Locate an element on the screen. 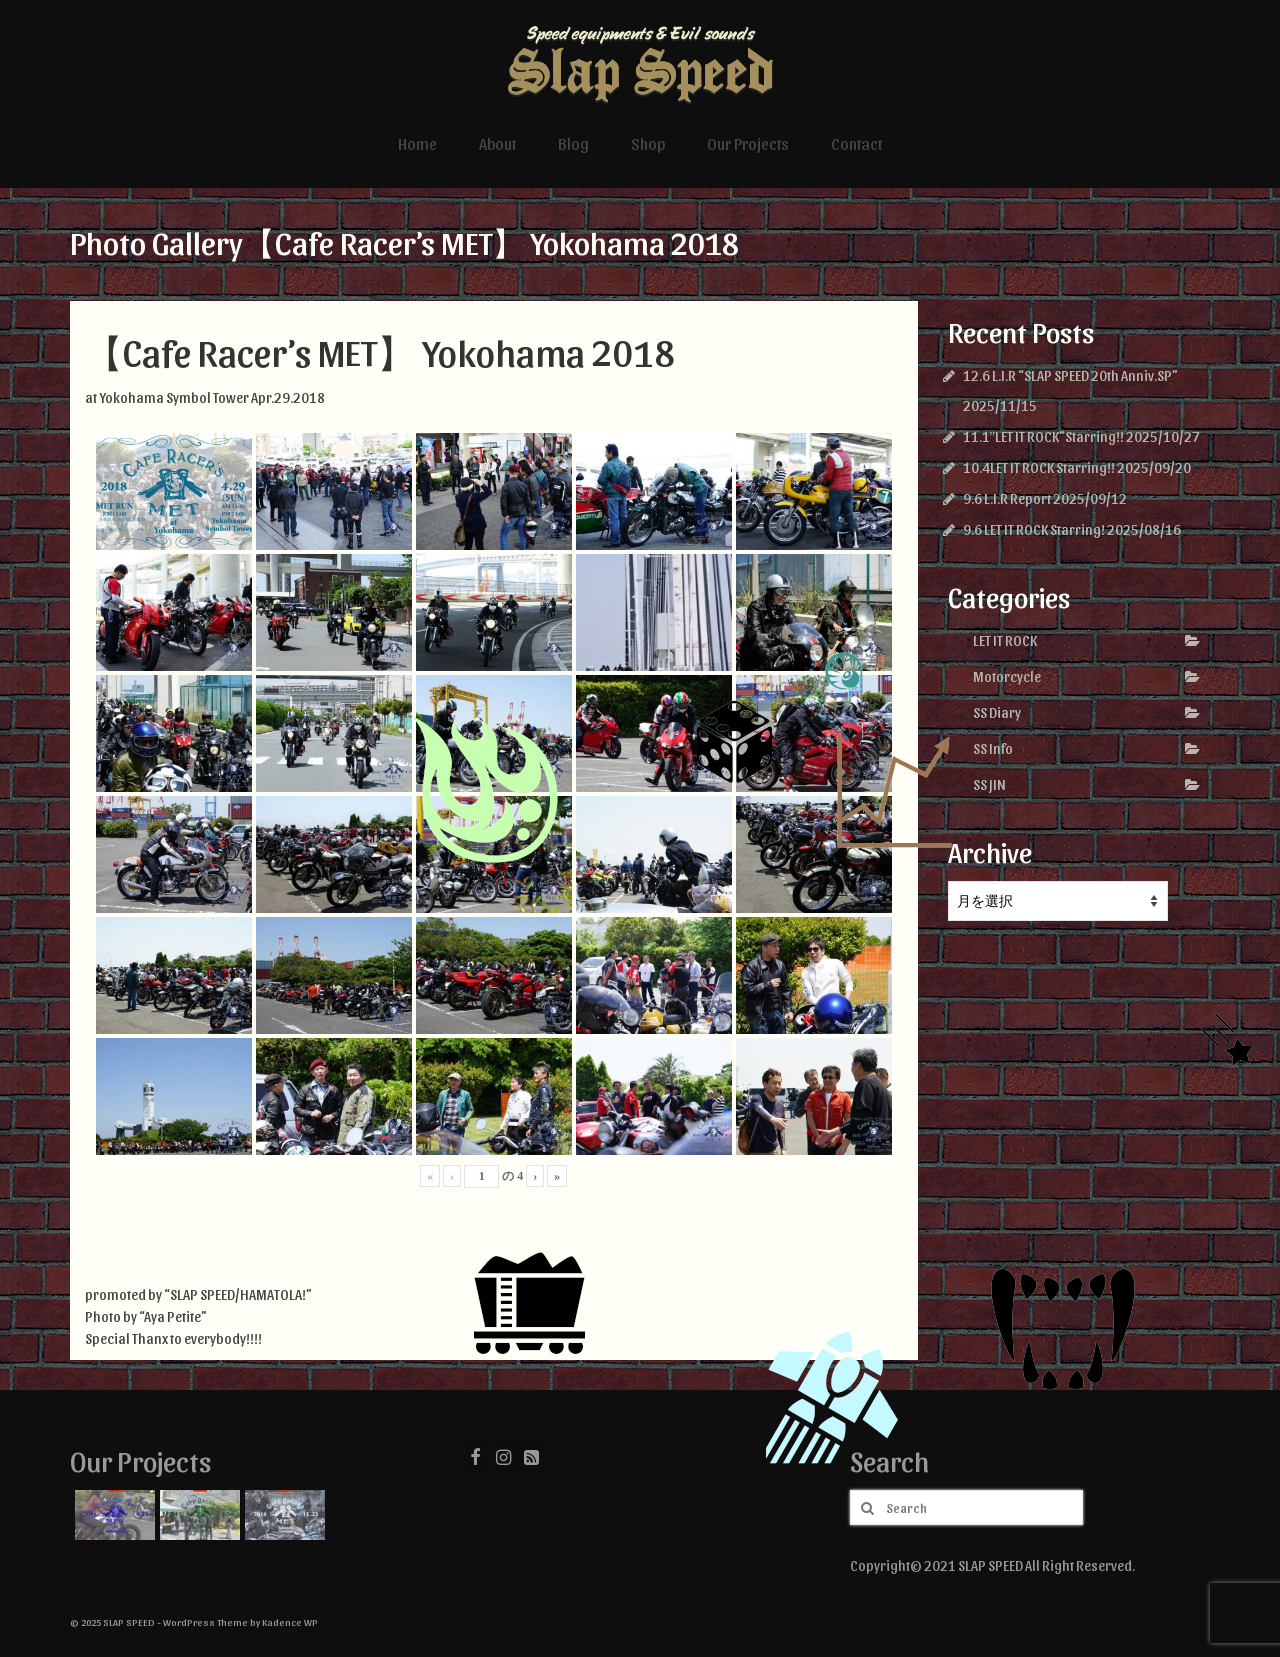  select vampire or monster character type is located at coordinates (1063, 1329).